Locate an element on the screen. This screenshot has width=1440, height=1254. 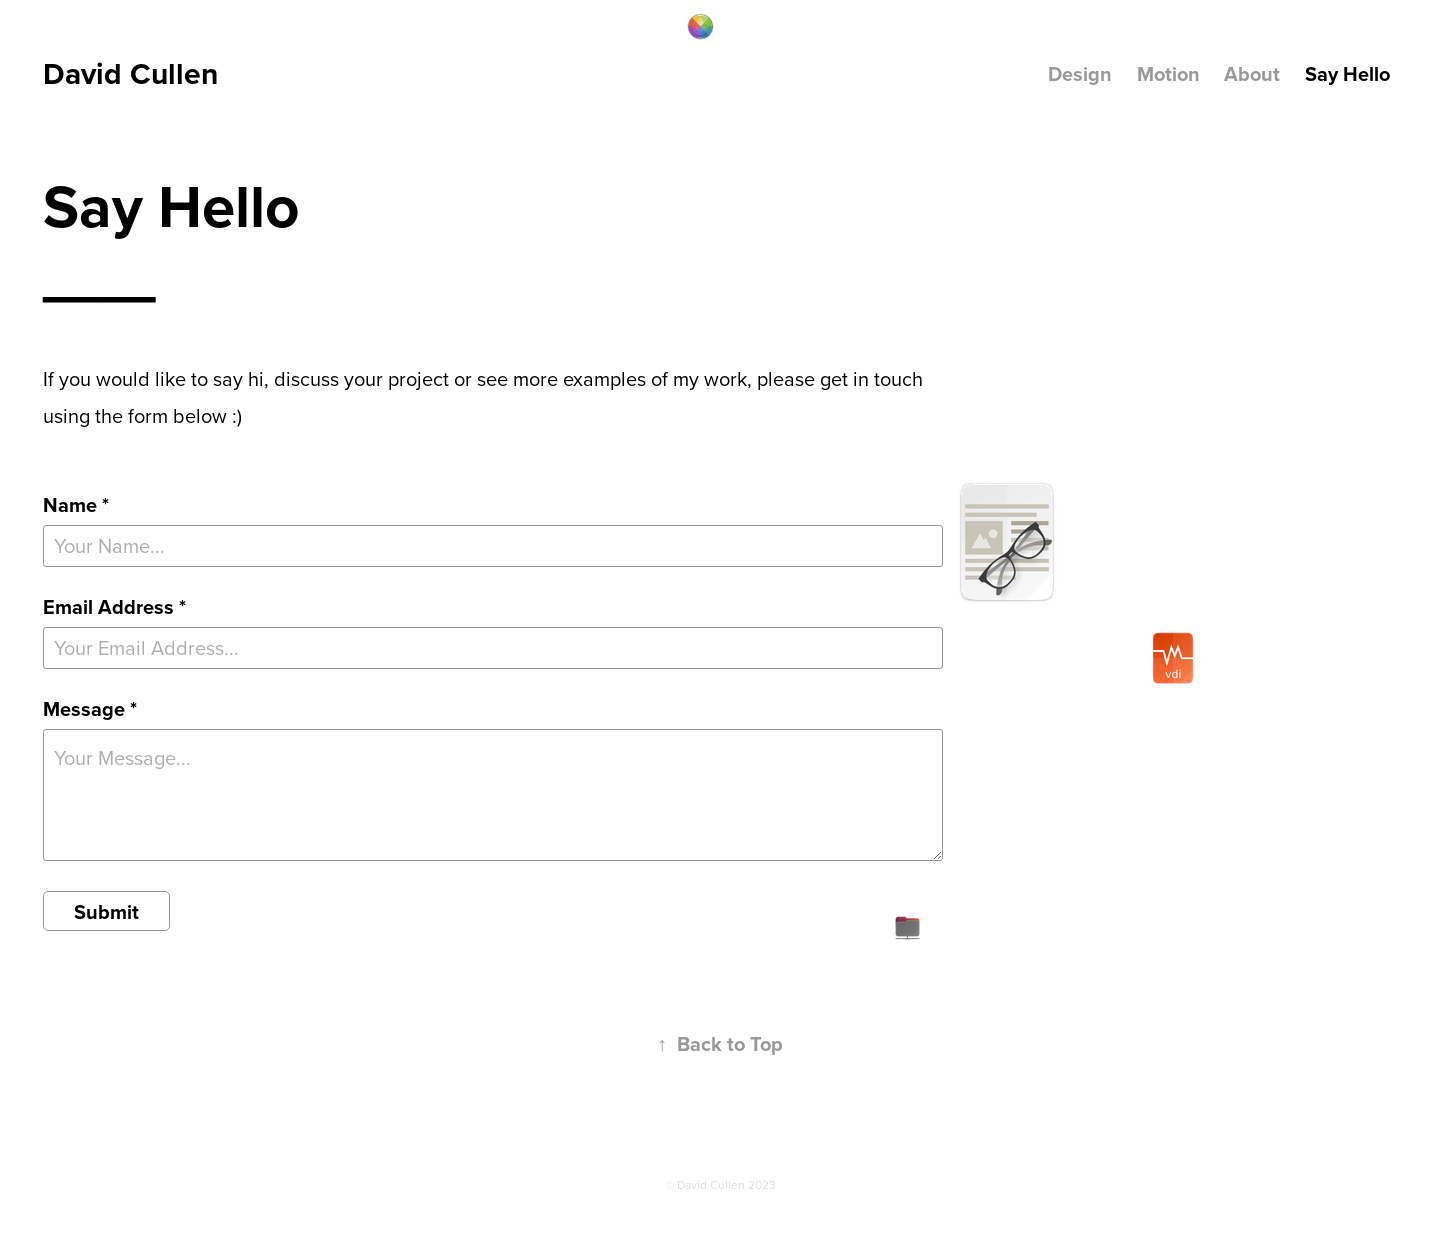
access a remote or network folder is located at coordinates (907, 927).